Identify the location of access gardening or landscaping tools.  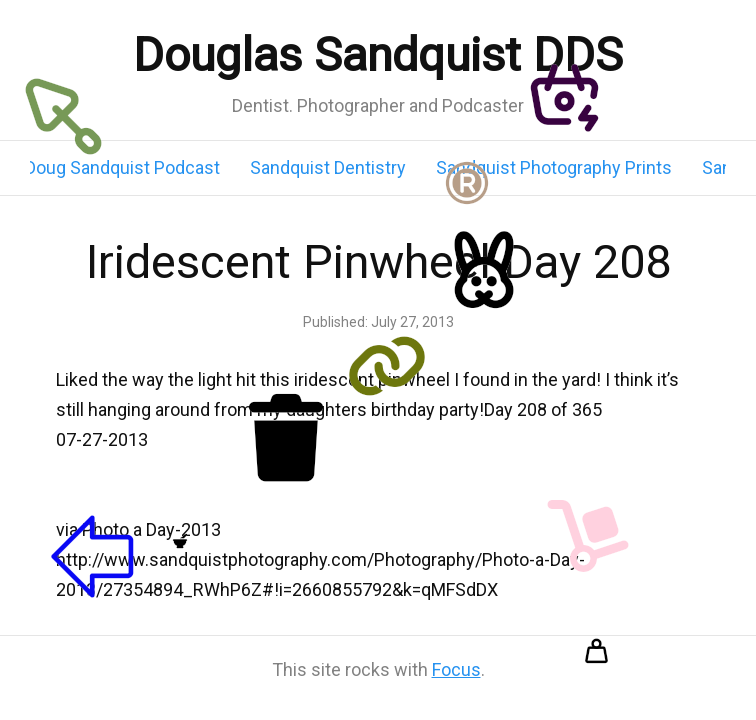
(63, 116).